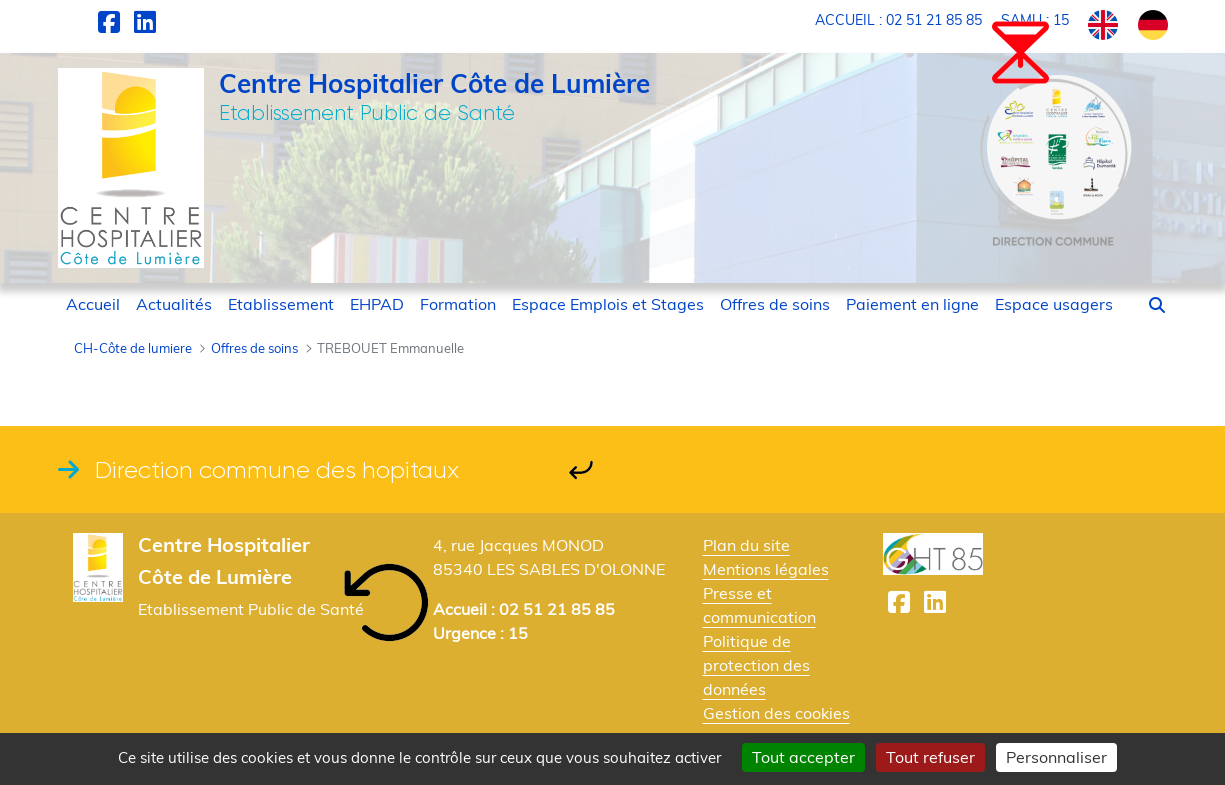  What do you see at coordinates (1020, 52) in the screenshot?
I see `indicates a process is in progress or loading` at bounding box center [1020, 52].